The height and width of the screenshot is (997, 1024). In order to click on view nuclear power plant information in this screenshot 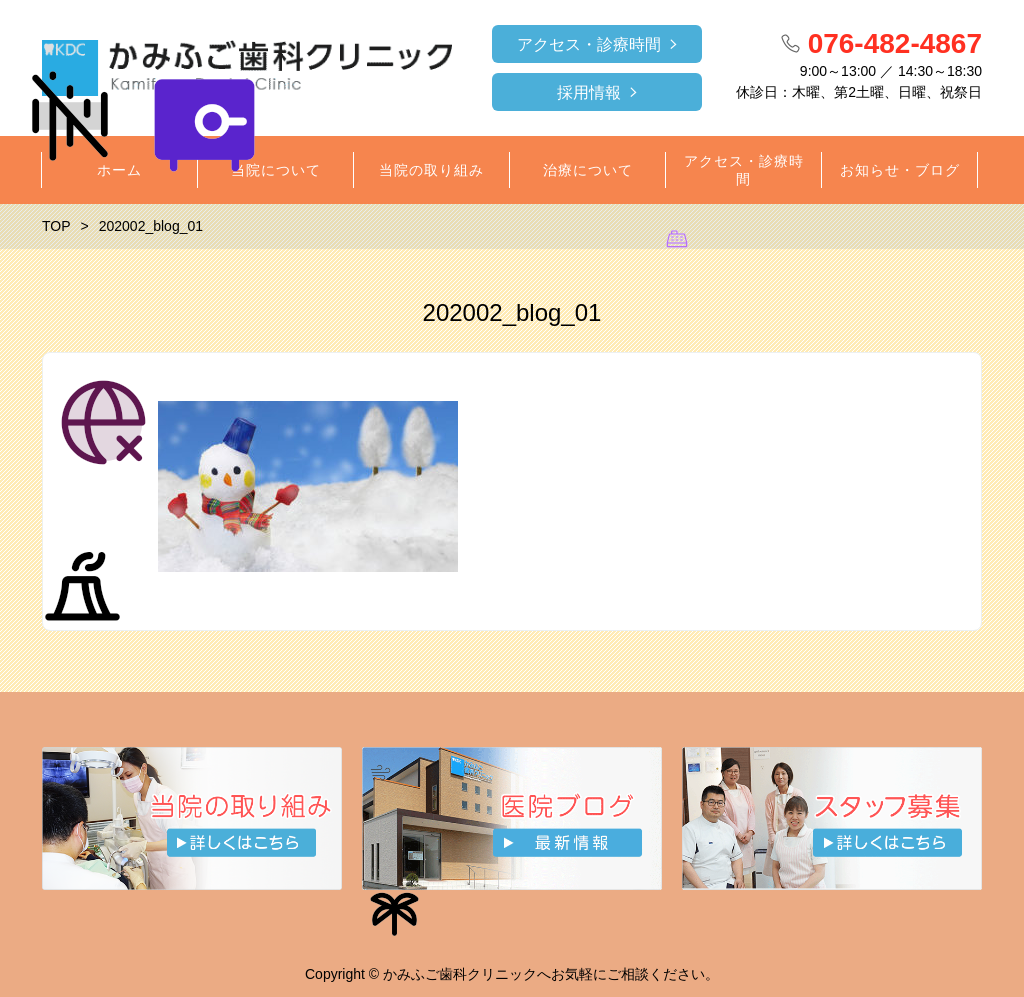, I will do `click(82, 590)`.